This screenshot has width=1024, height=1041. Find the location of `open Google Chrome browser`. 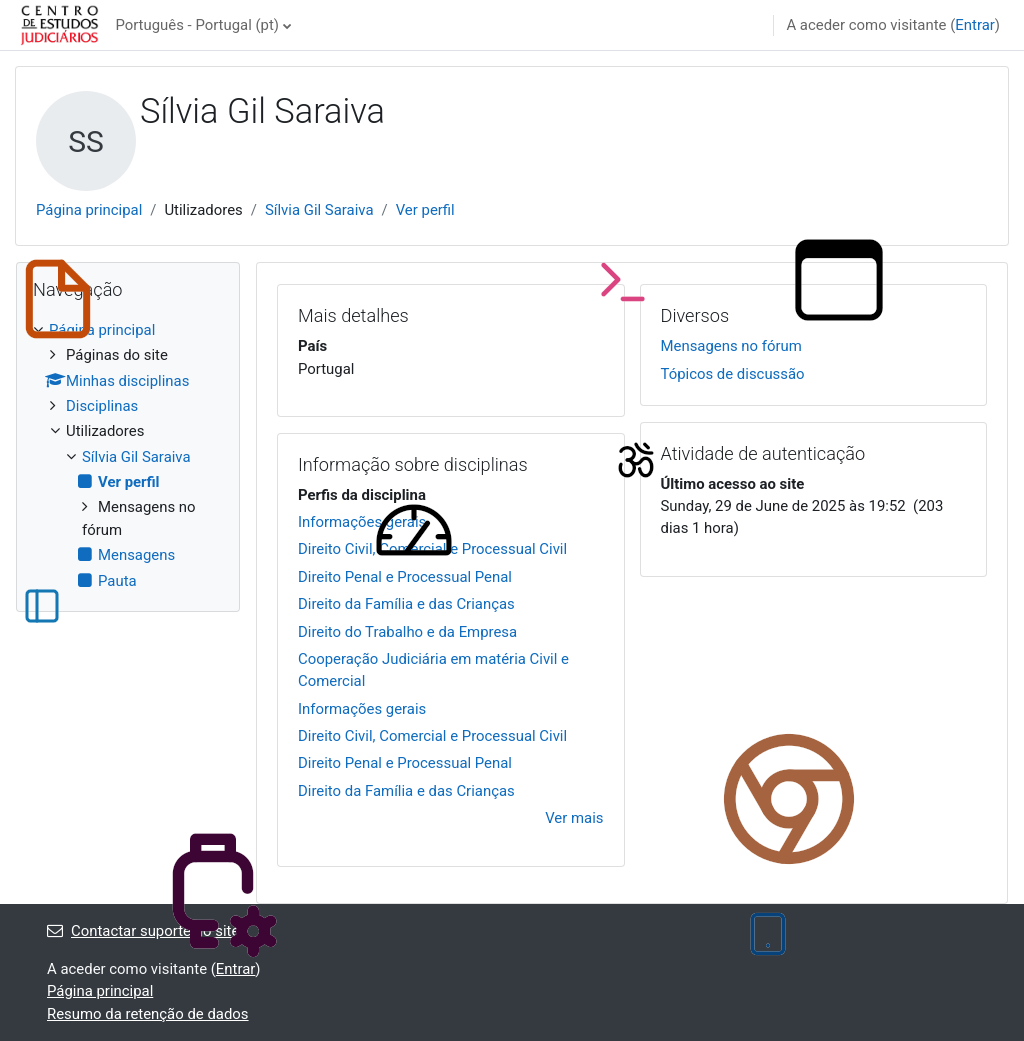

open Google Chrome browser is located at coordinates (789, 799).